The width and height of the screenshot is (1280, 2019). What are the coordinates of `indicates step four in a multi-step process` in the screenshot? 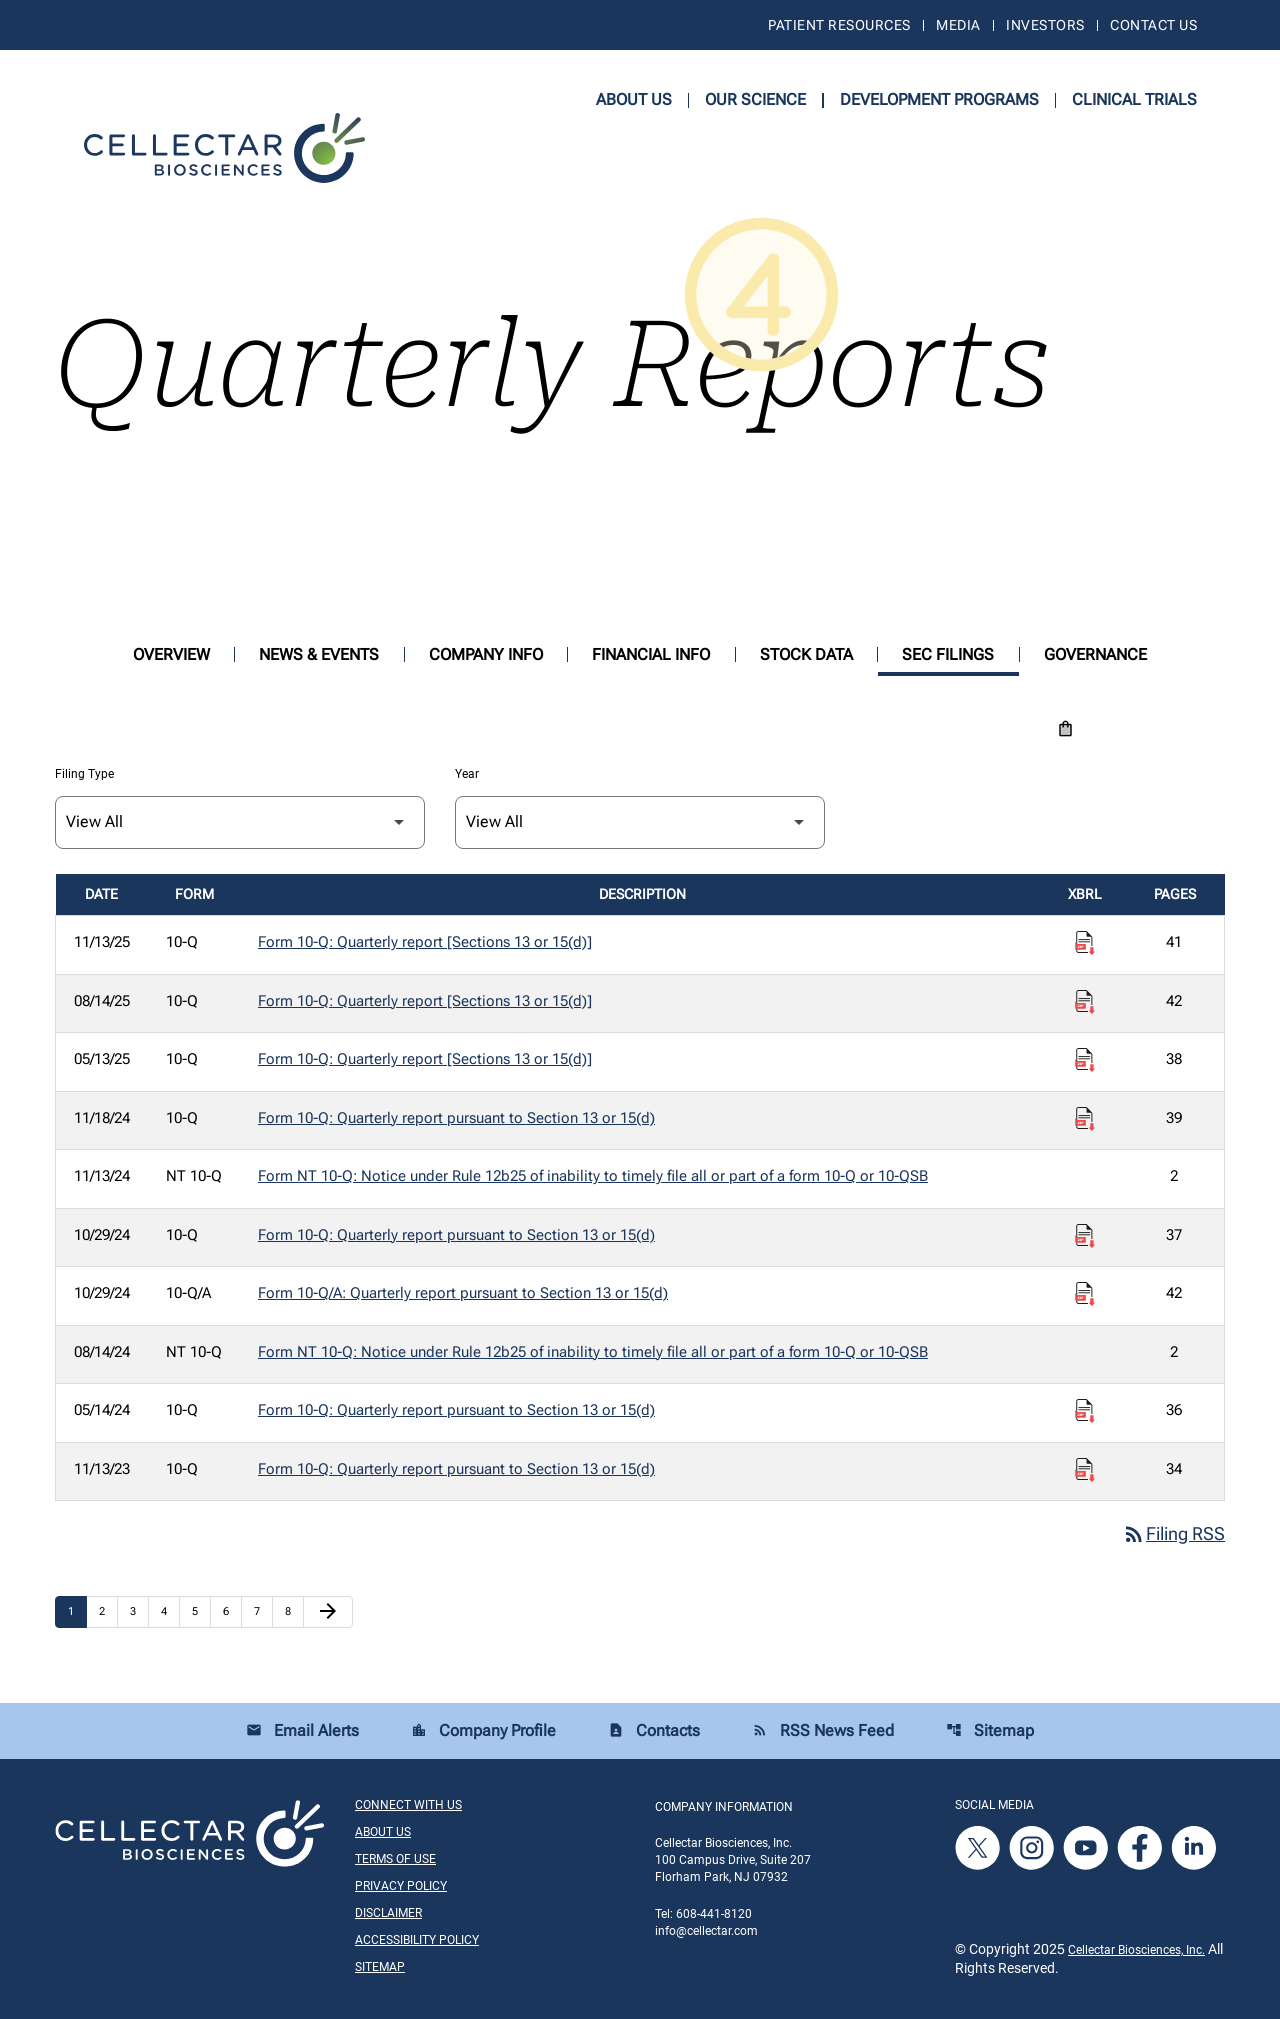 It's located at (761, 294).